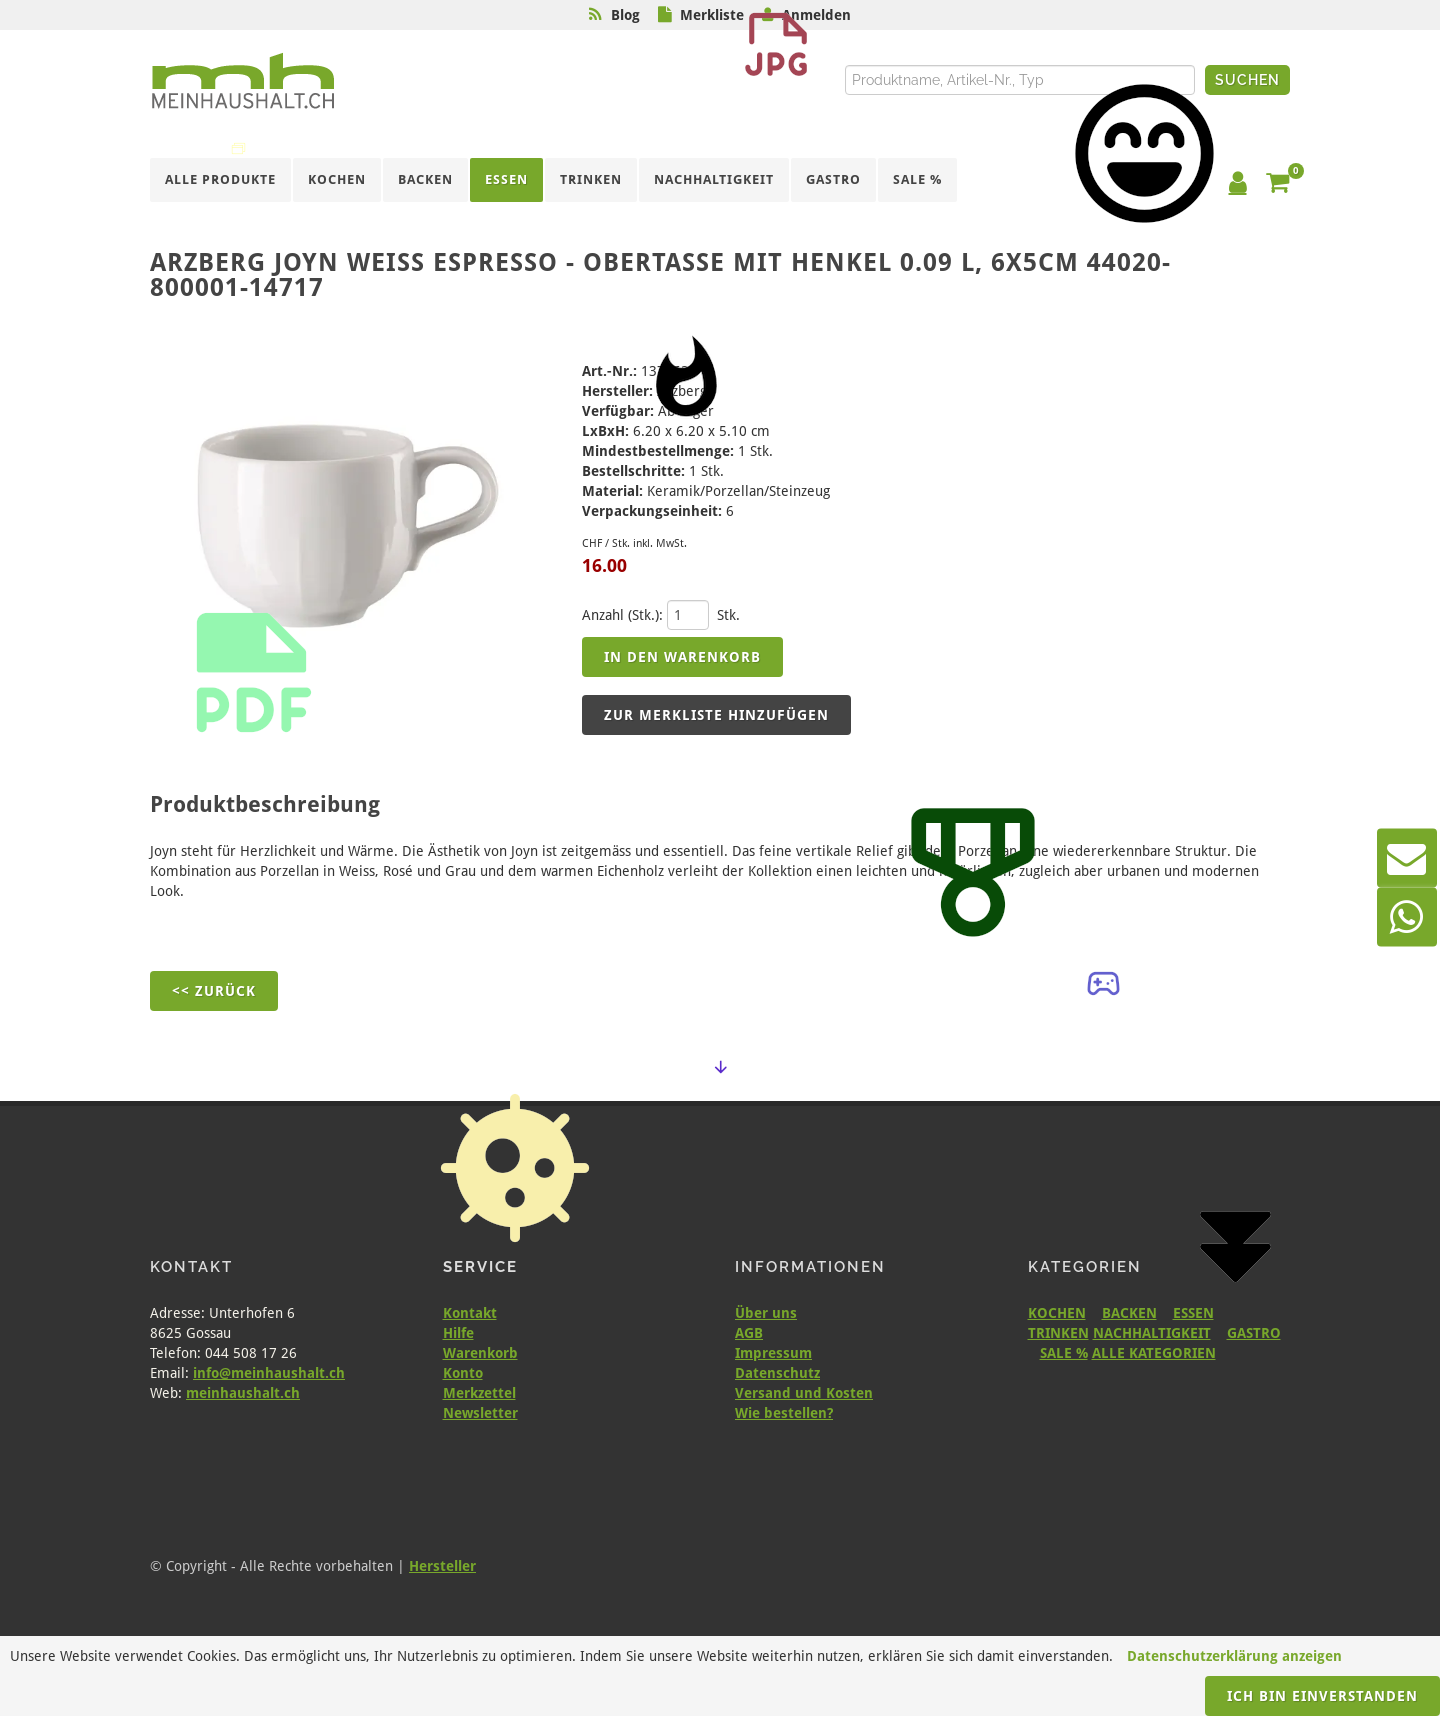 This screenshot has height=1716, width=1440. I want to click on react with a laughing emoji, so click(1144, 153).